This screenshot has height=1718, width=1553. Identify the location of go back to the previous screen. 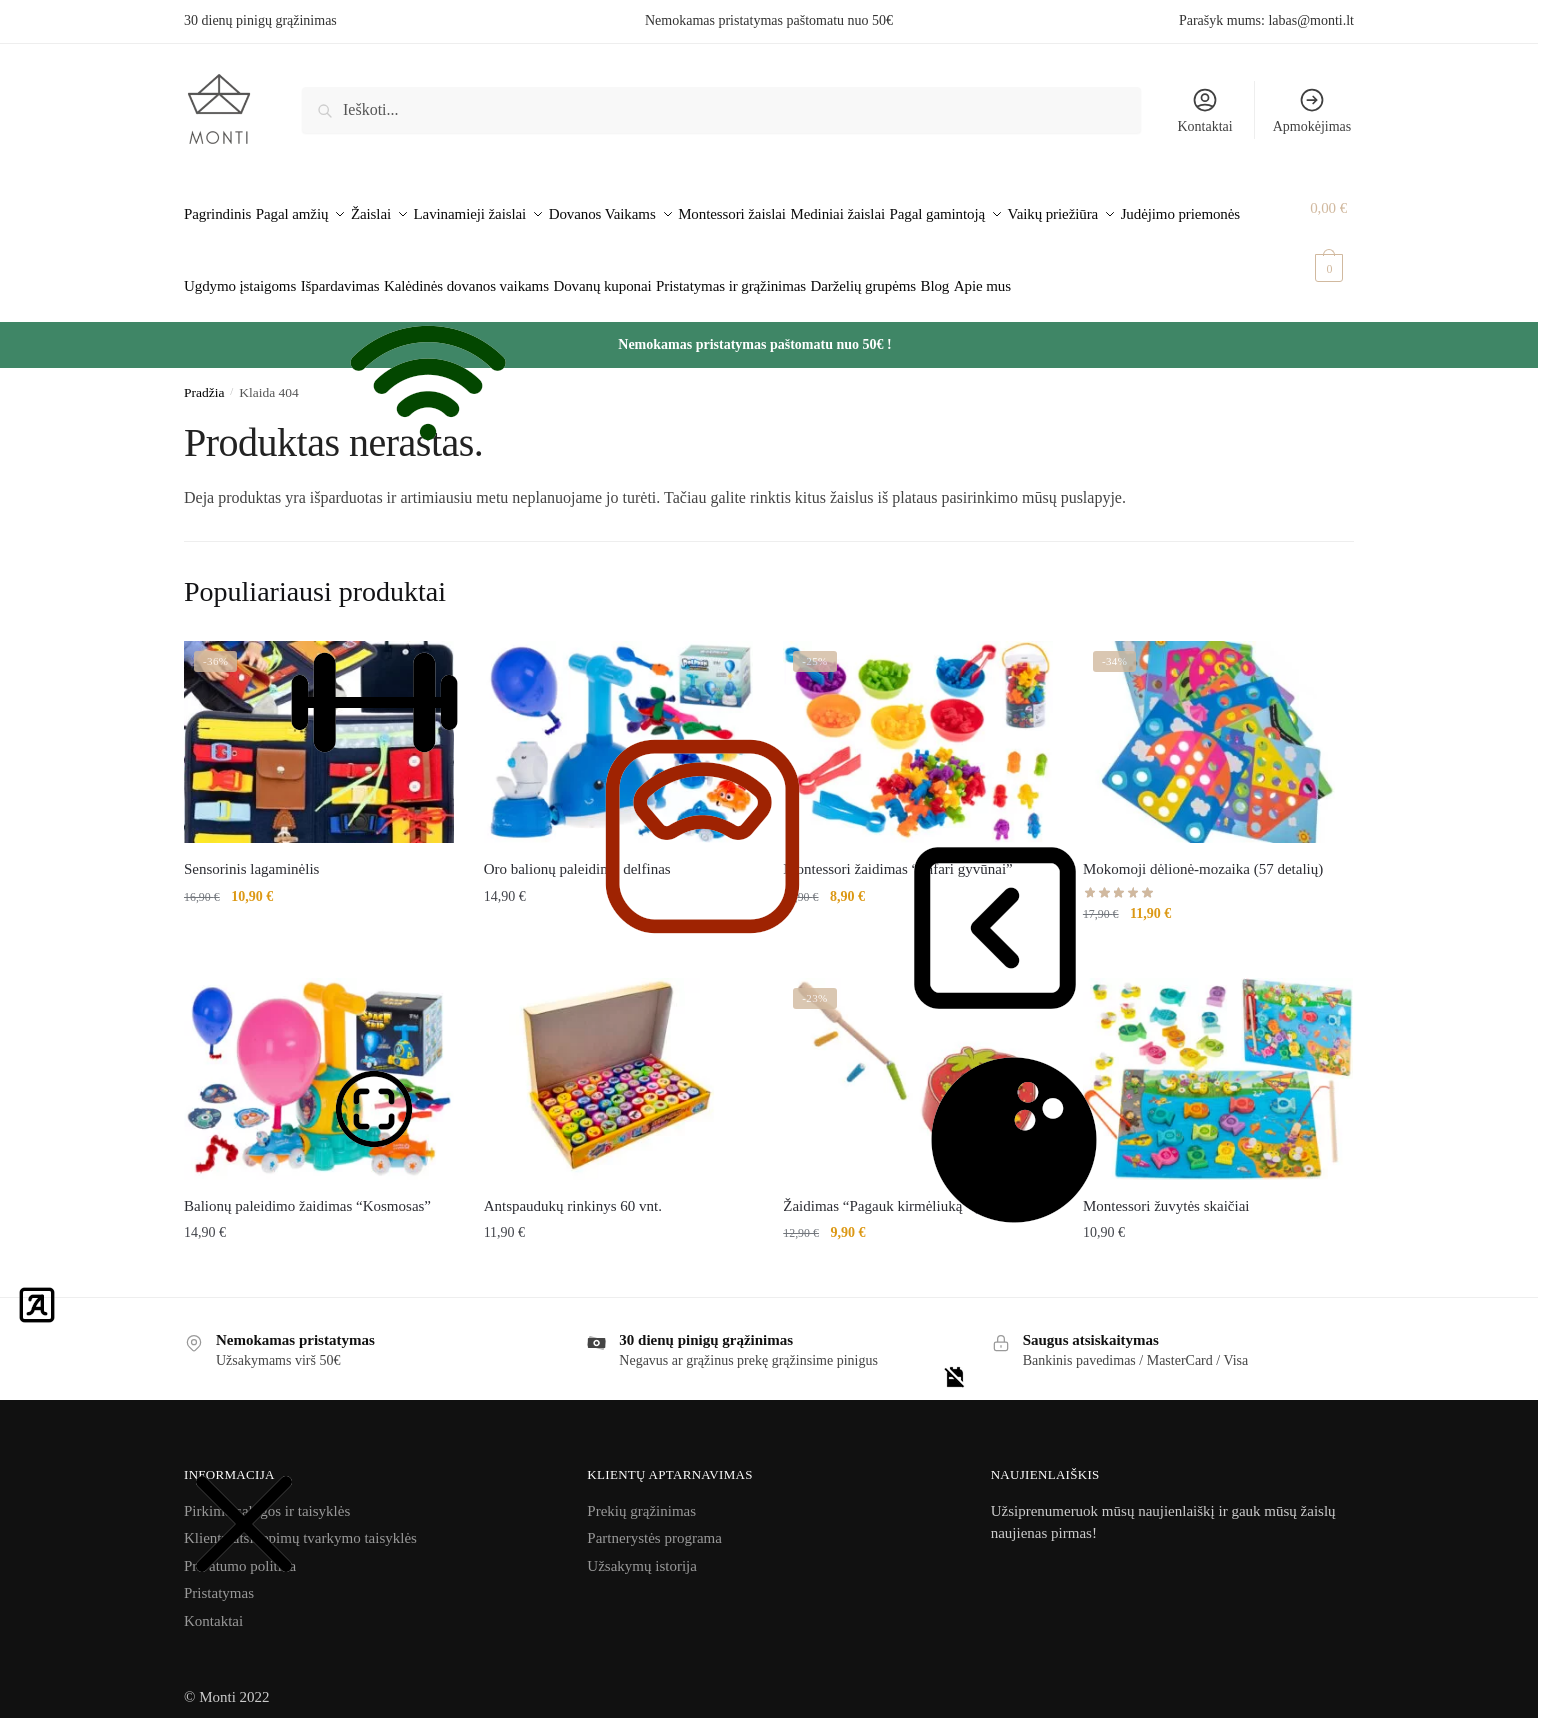
(995, 928).